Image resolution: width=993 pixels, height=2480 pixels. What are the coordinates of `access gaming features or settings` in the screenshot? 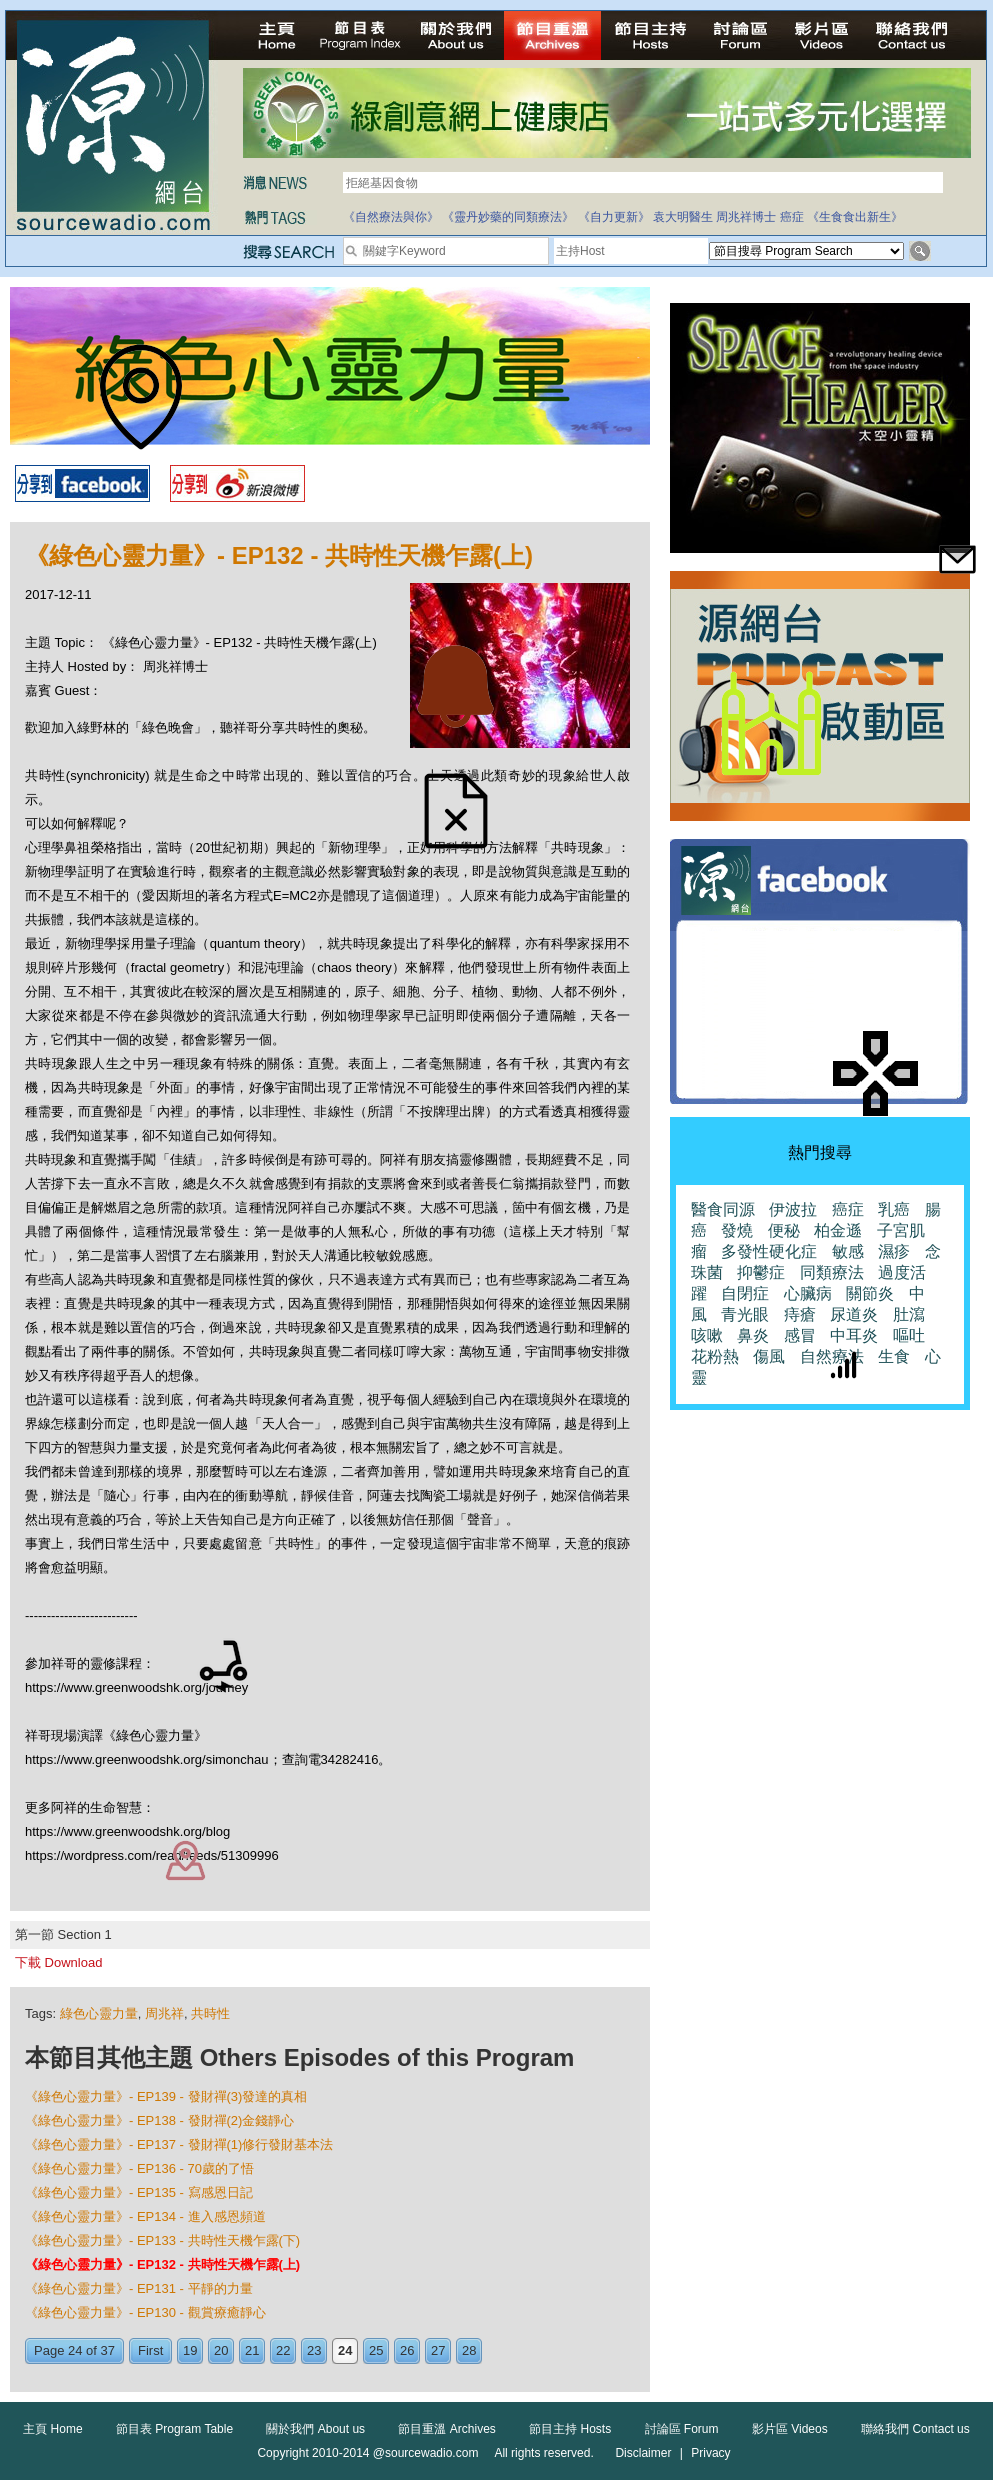 It's located at (875, 1073).